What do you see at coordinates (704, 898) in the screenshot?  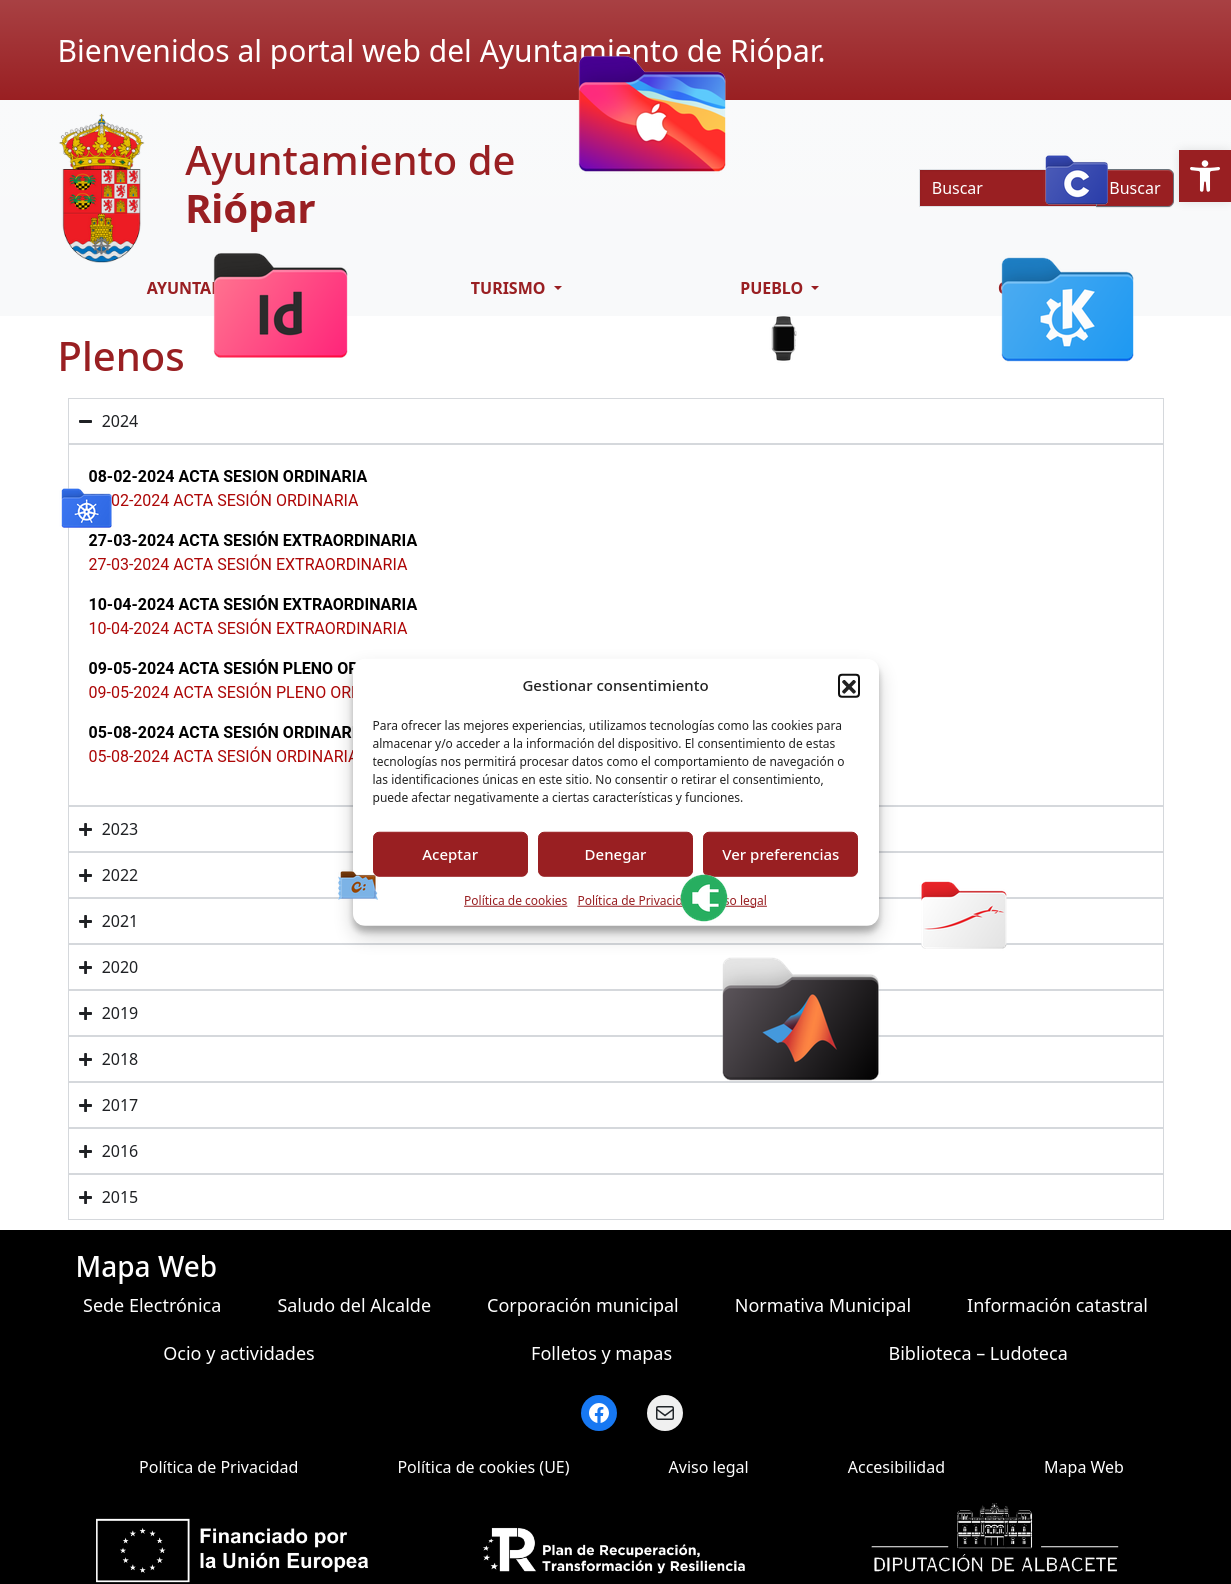 I see `indicates a mounted or connected drive` at bounding box center [704, 898].